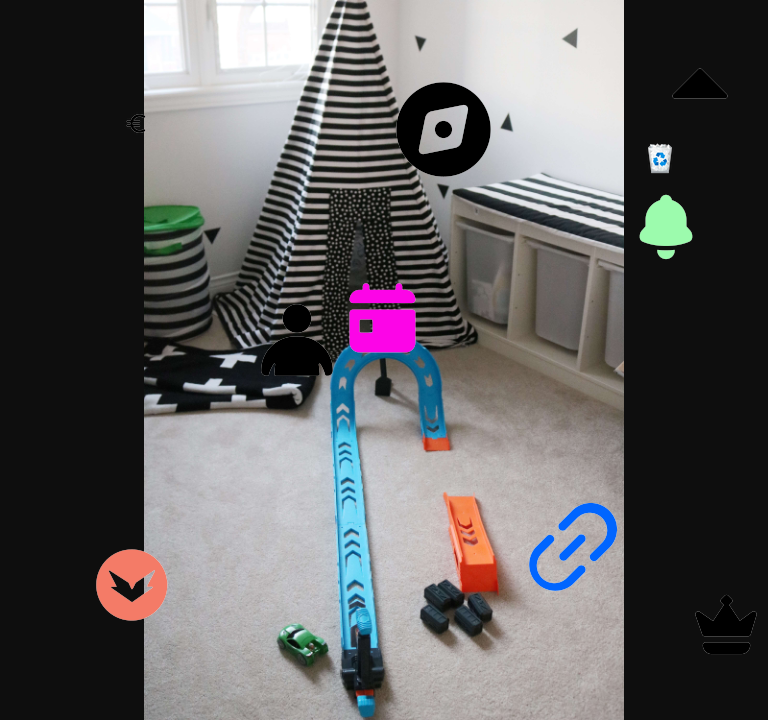  Describe the element at coordinates (297, 340) in the screenshot. I see `view your profile` at that location.